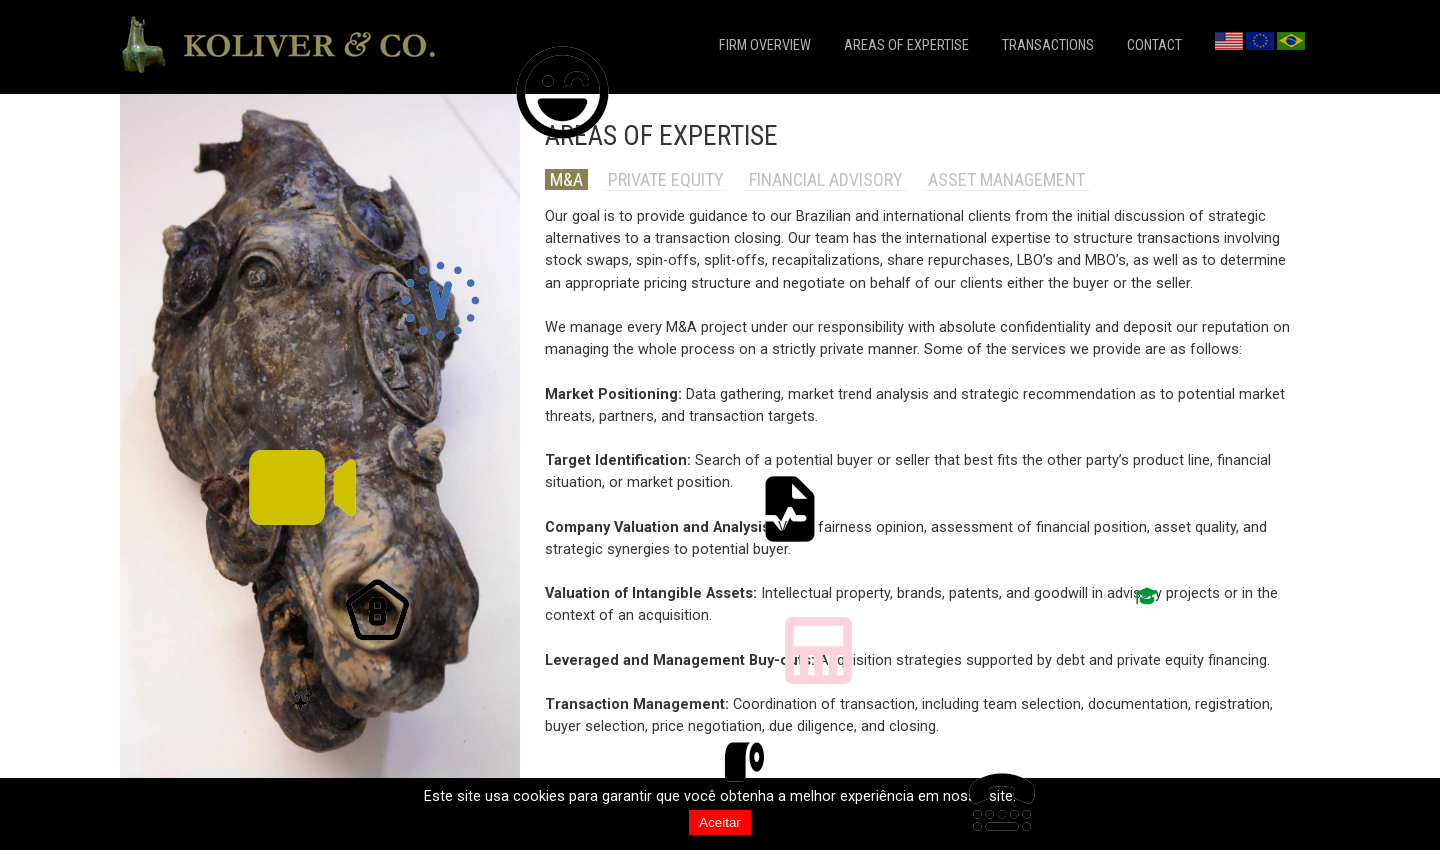 The image size is (1440, 850). What do you see at coordinates (302, 700) in the screenshot?
I see `indicates AI-generated or enhanced content` at bounding box center [302, 700].